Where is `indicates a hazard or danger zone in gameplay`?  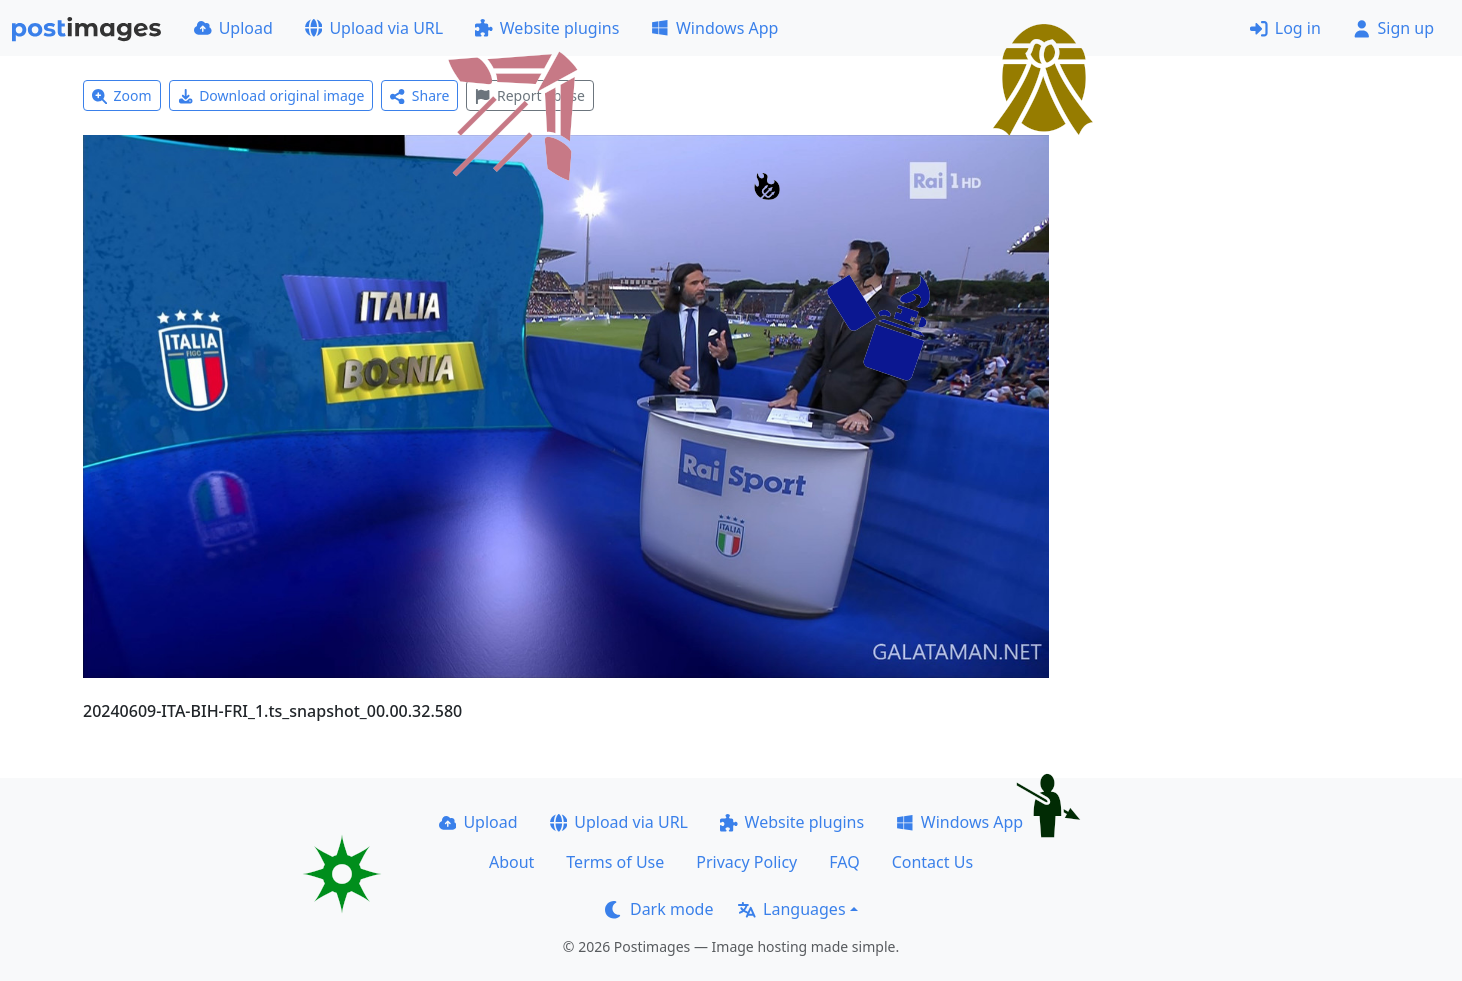 indicates a hazard or danger zone in gameplay is located at coordinates (342, 874).